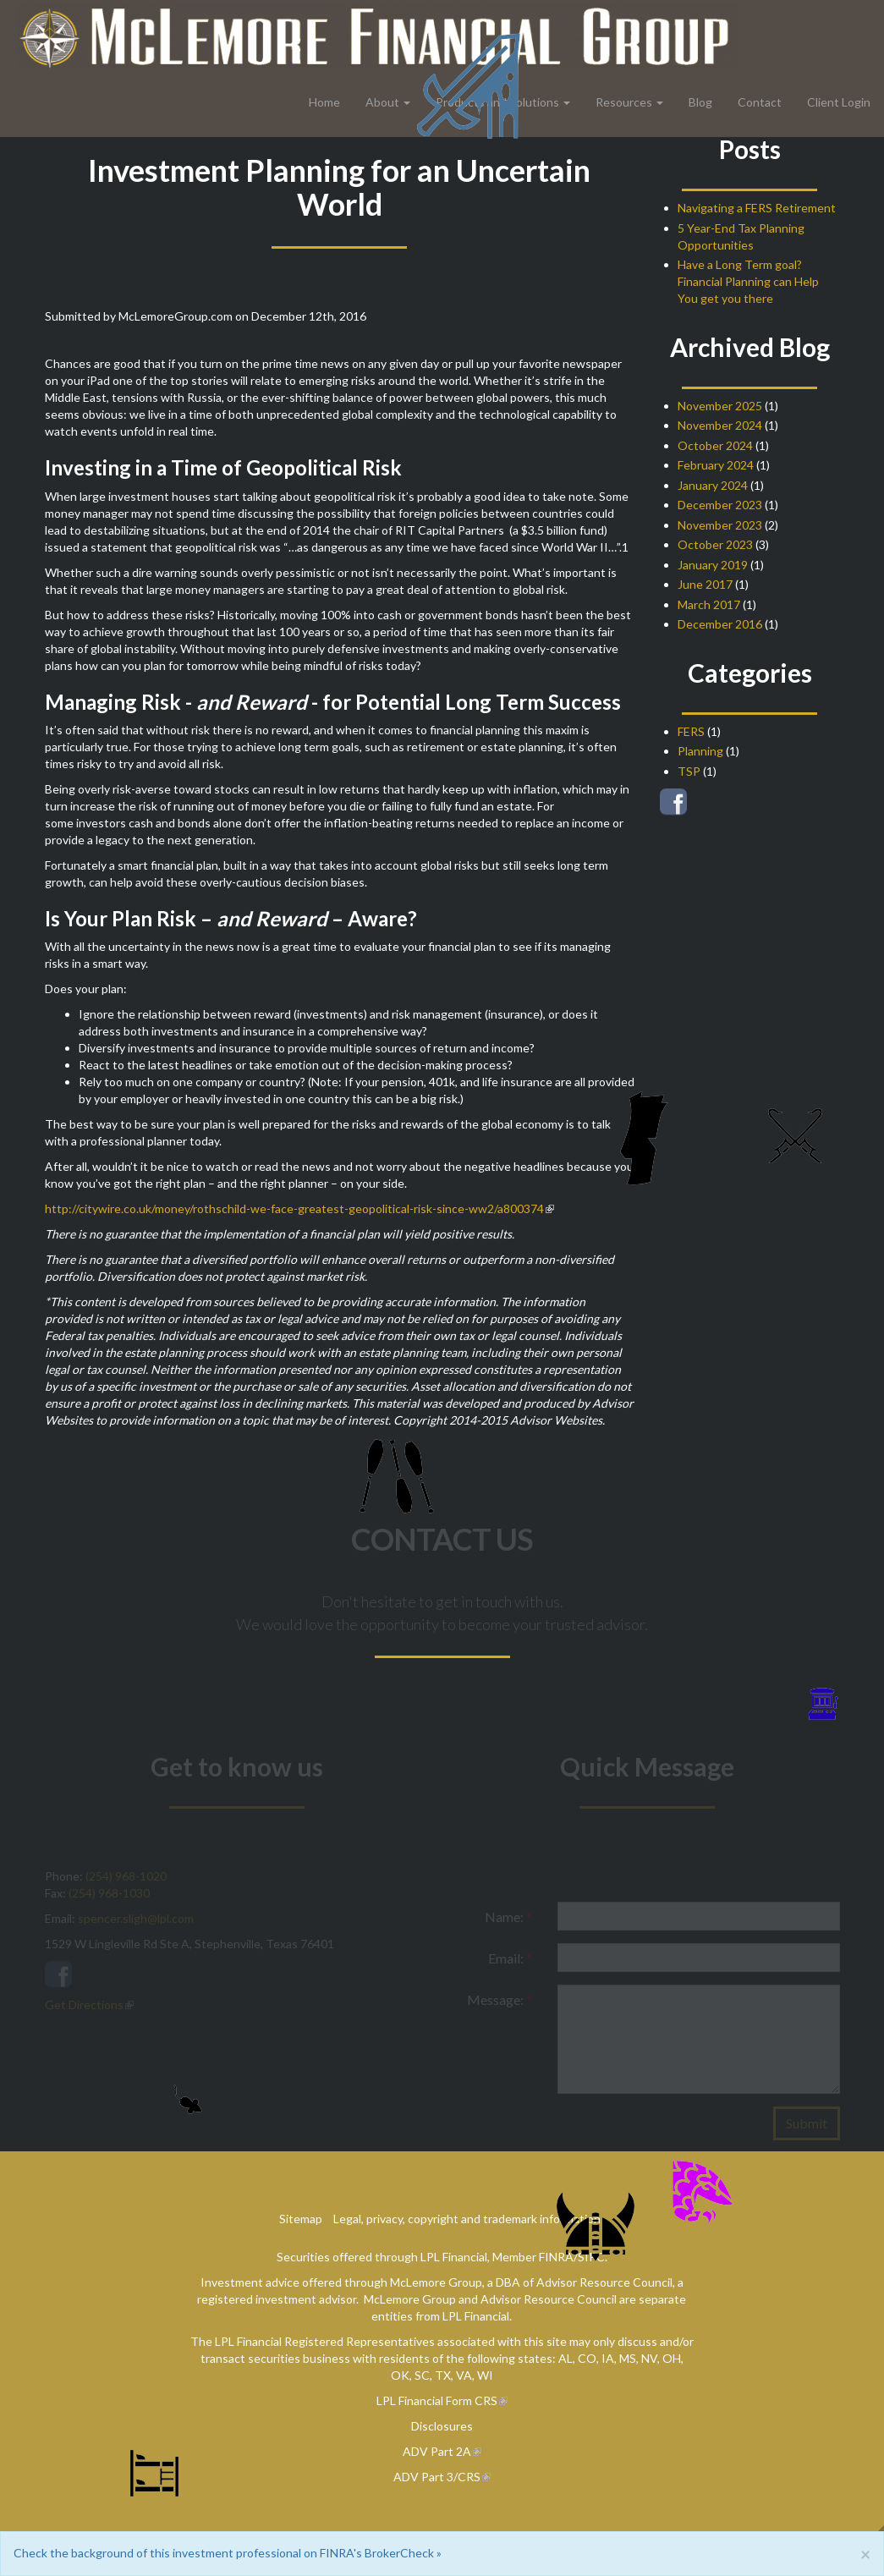  I want to click on select hook swords as your weapon, so click(795, 1136).